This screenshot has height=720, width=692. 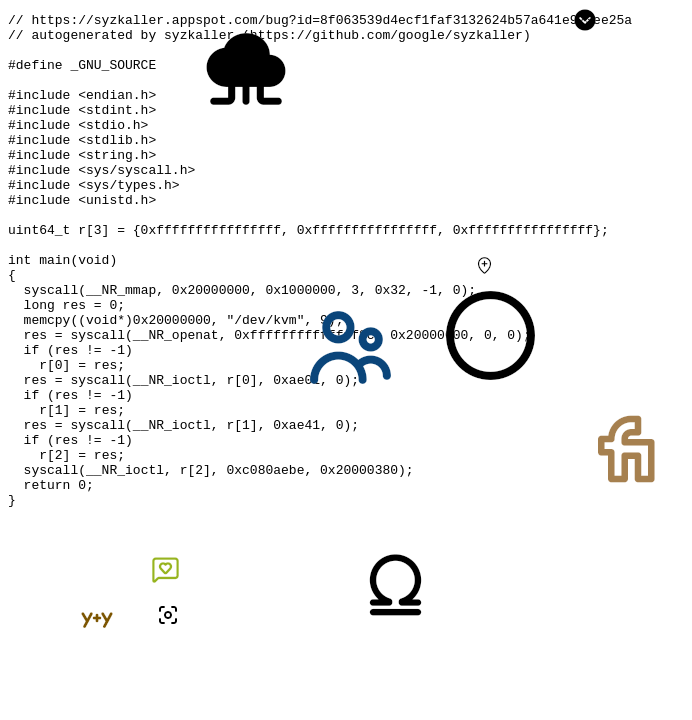 I want to click on access cloud computing services, so click(x=246, y=69).